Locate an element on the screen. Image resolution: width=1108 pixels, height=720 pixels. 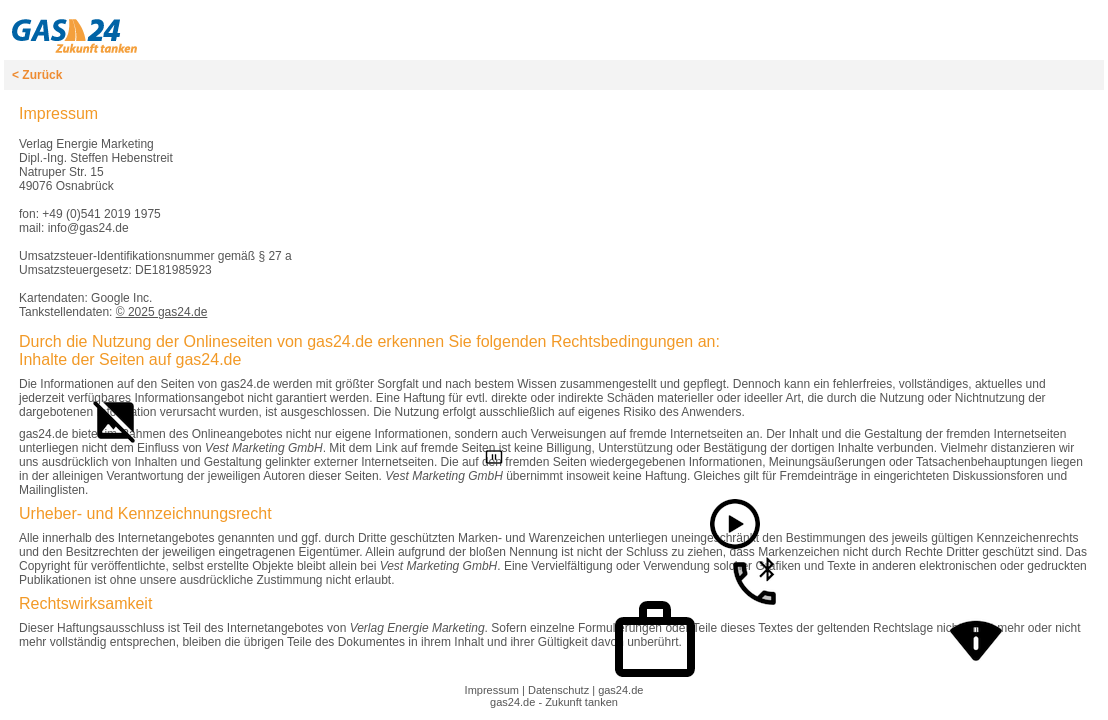
scan for available wifi networks is located at coordinates (976, 641).